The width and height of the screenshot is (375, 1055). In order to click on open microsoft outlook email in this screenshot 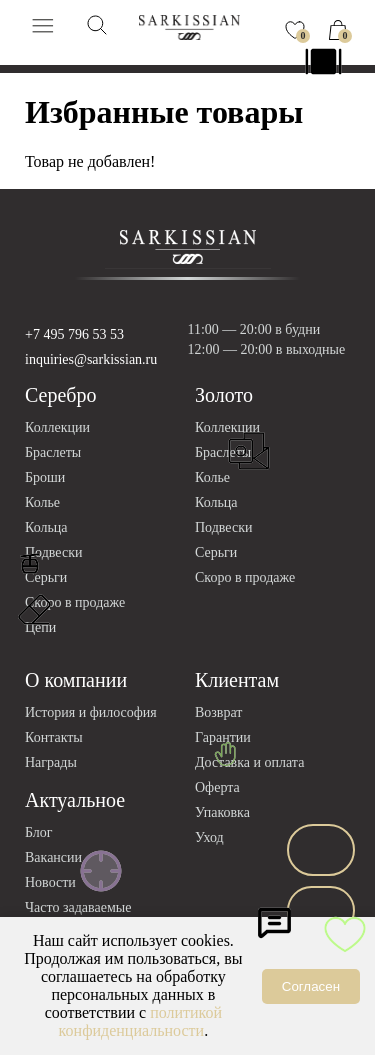, I will do `click(249, 451)`.